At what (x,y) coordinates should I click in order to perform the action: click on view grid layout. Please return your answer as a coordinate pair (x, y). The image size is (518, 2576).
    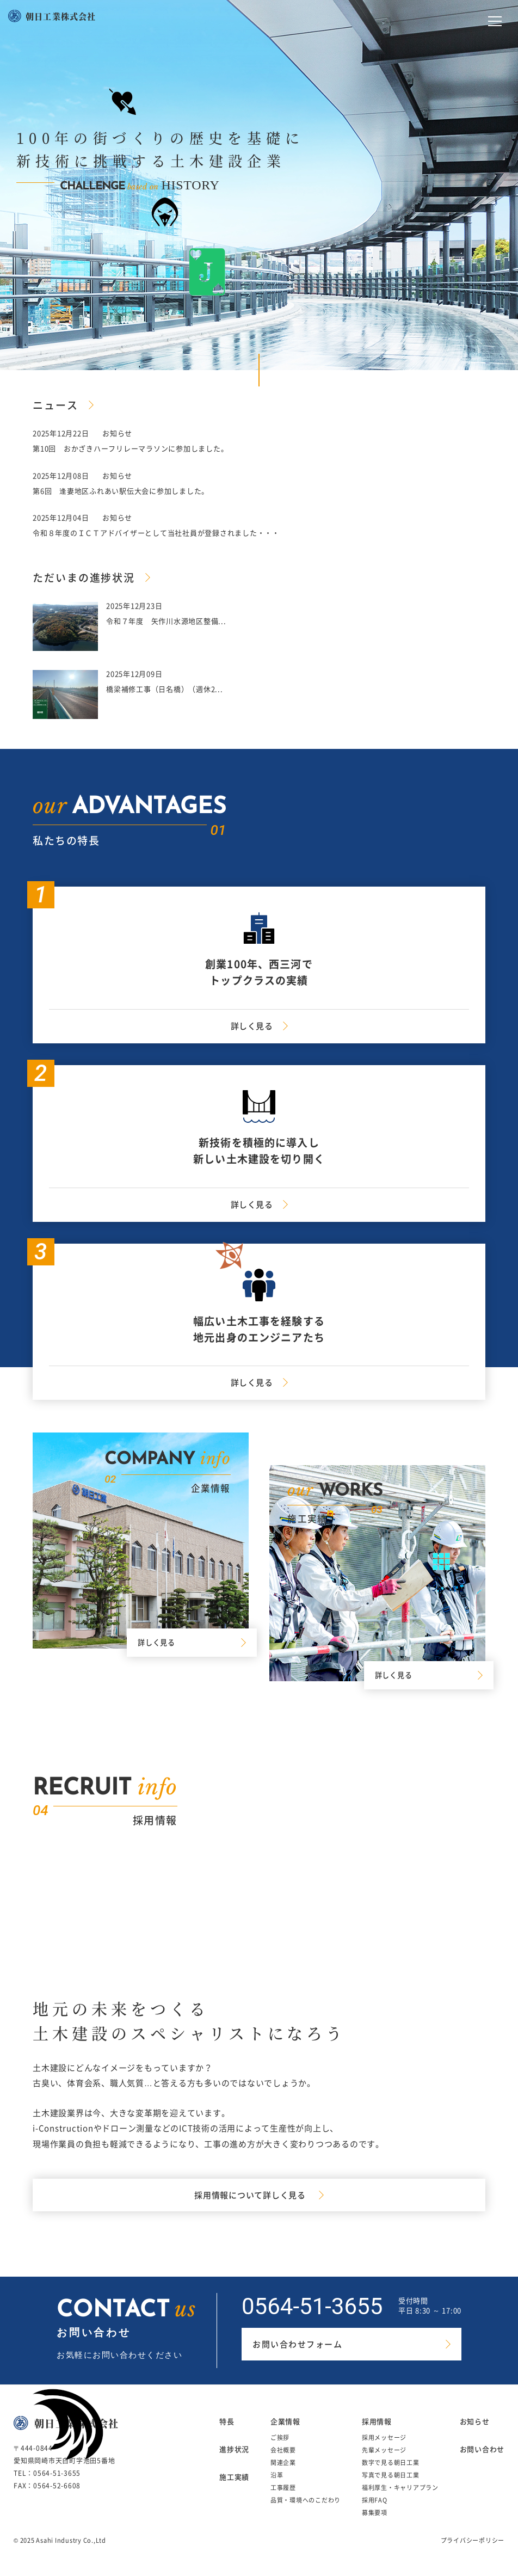
    Looking at the image, I should click on (441, 1561).